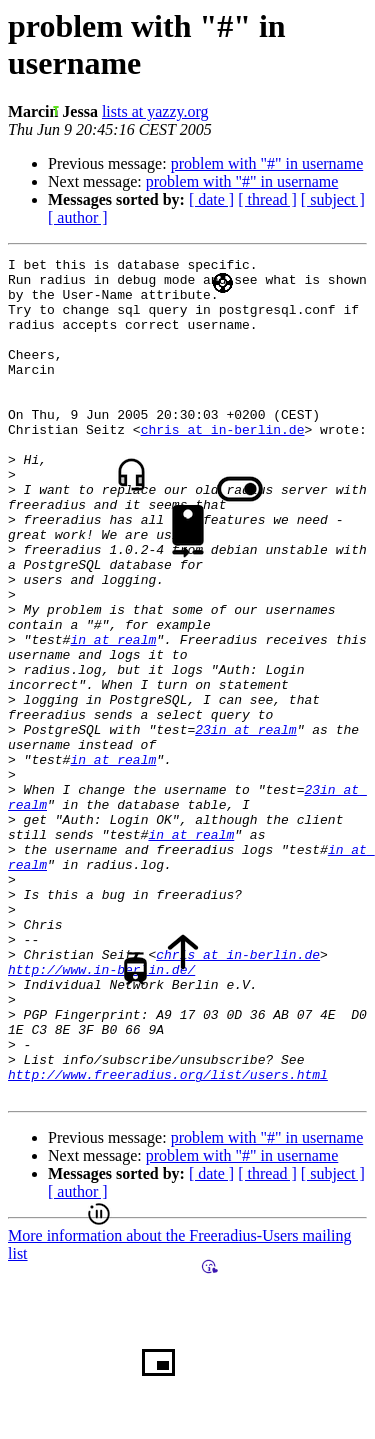 The image size is (375, 1439). I want to click on view tram or light rail transit options, so click(135, 968).